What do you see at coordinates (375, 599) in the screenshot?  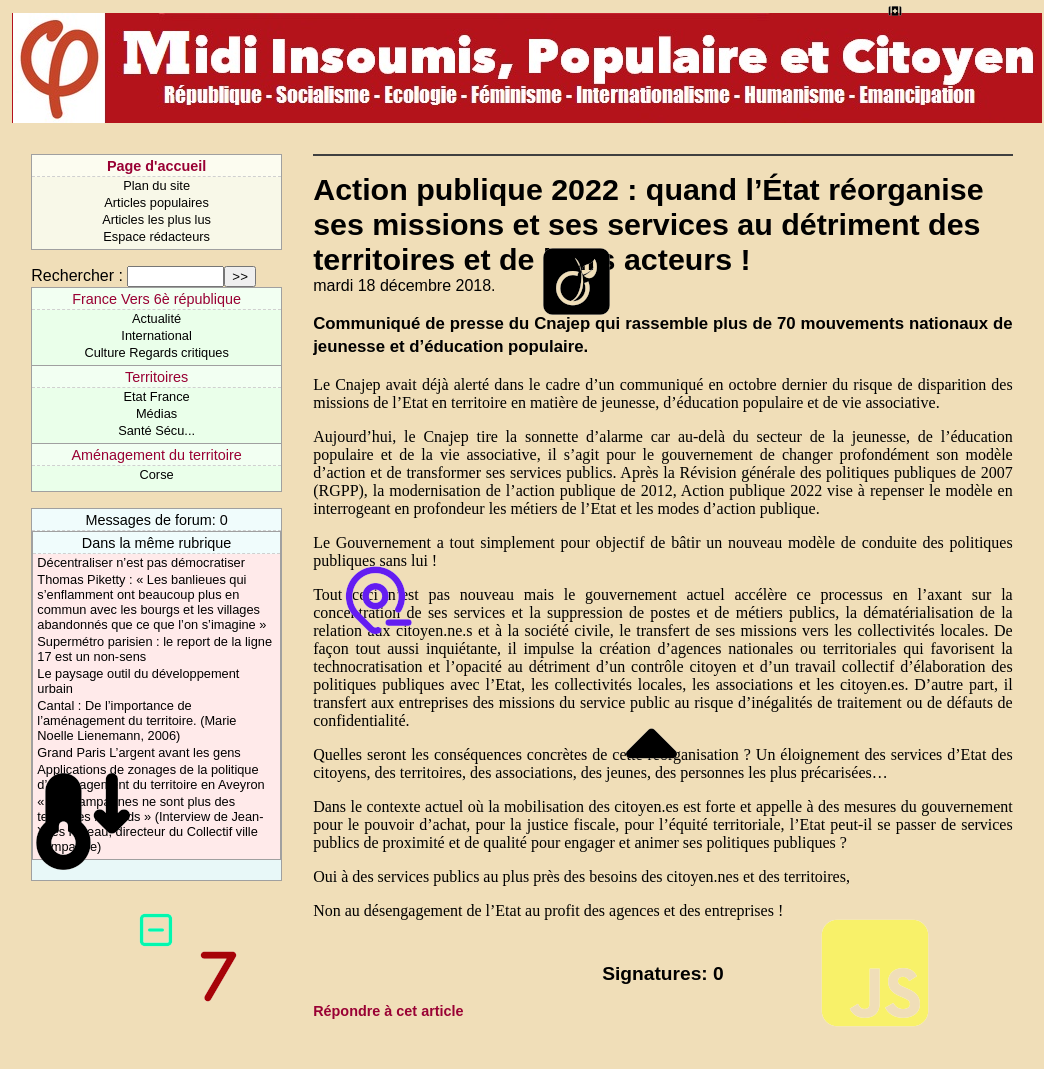 I see `remove a location pin from the map` at bounding box center [375, 599].